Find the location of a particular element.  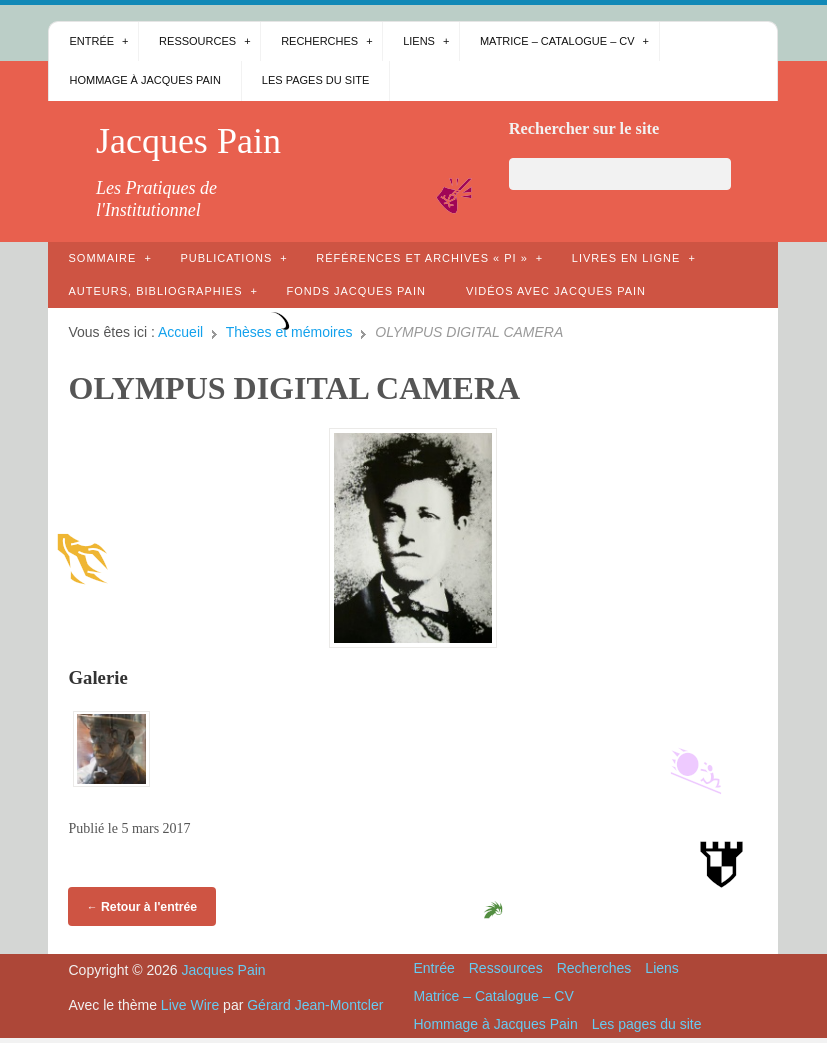

perform a quick attack or slash action is located at coordinates (280, 321).